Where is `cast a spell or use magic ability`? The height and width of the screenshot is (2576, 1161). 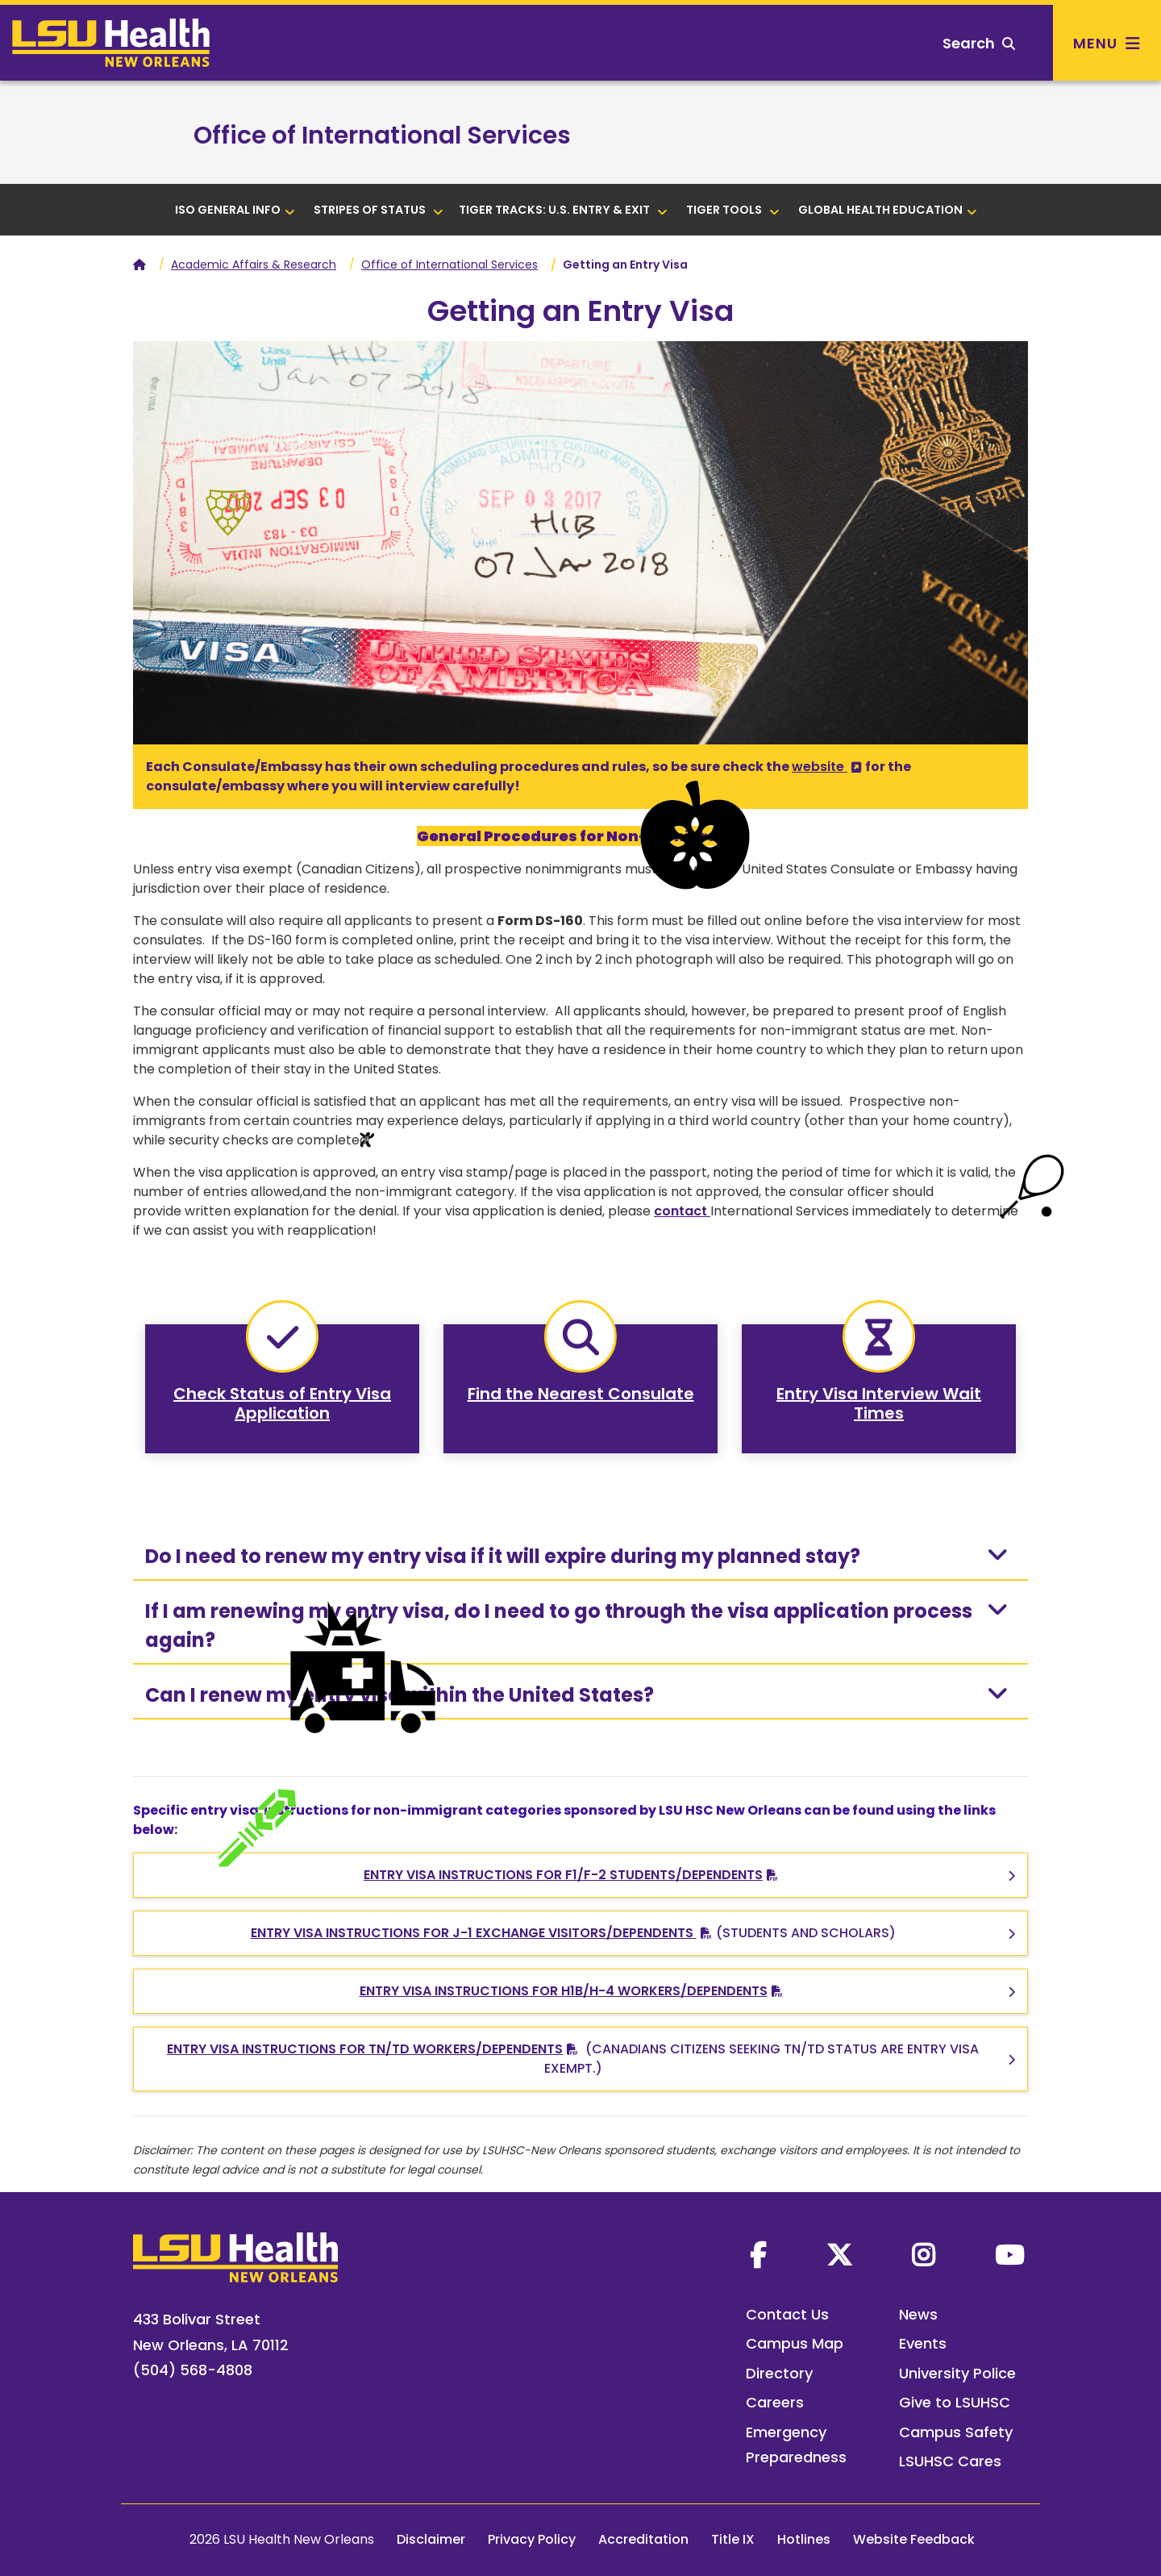
cast a spell or use magic ability is located at coordinates (258, 1828).